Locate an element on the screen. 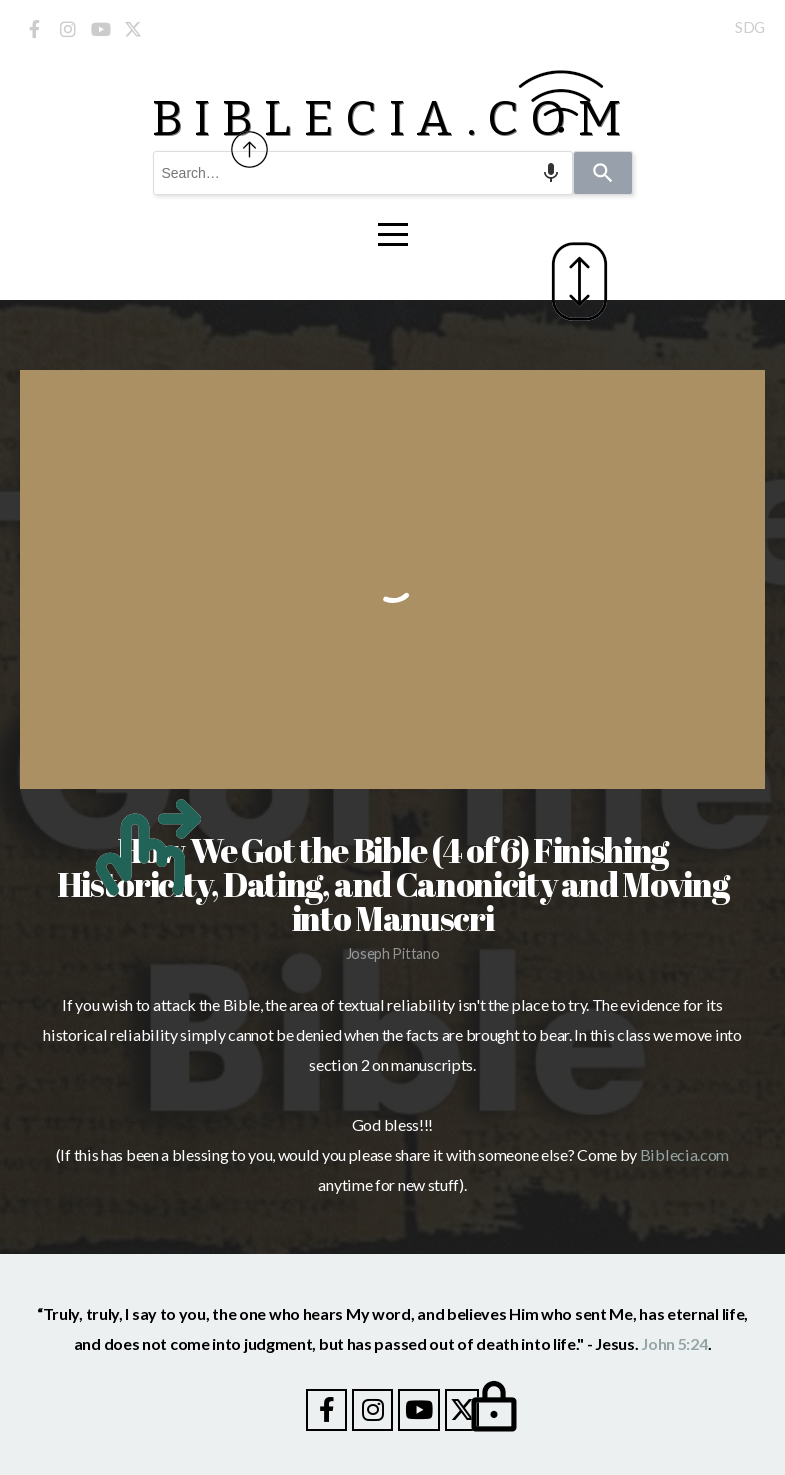 This screenshot has height=1475, width=785. lock or secure this item is located at coordinates (494, 1409).